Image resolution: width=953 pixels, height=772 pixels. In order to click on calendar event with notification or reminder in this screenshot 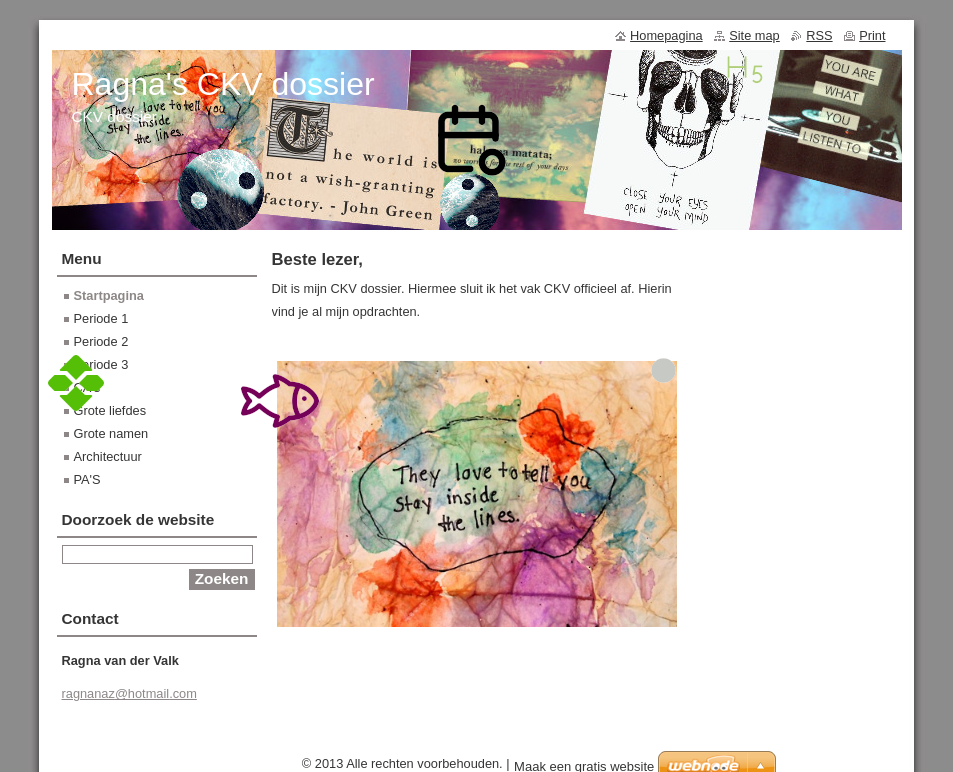, I will do `click(468, 138)`.